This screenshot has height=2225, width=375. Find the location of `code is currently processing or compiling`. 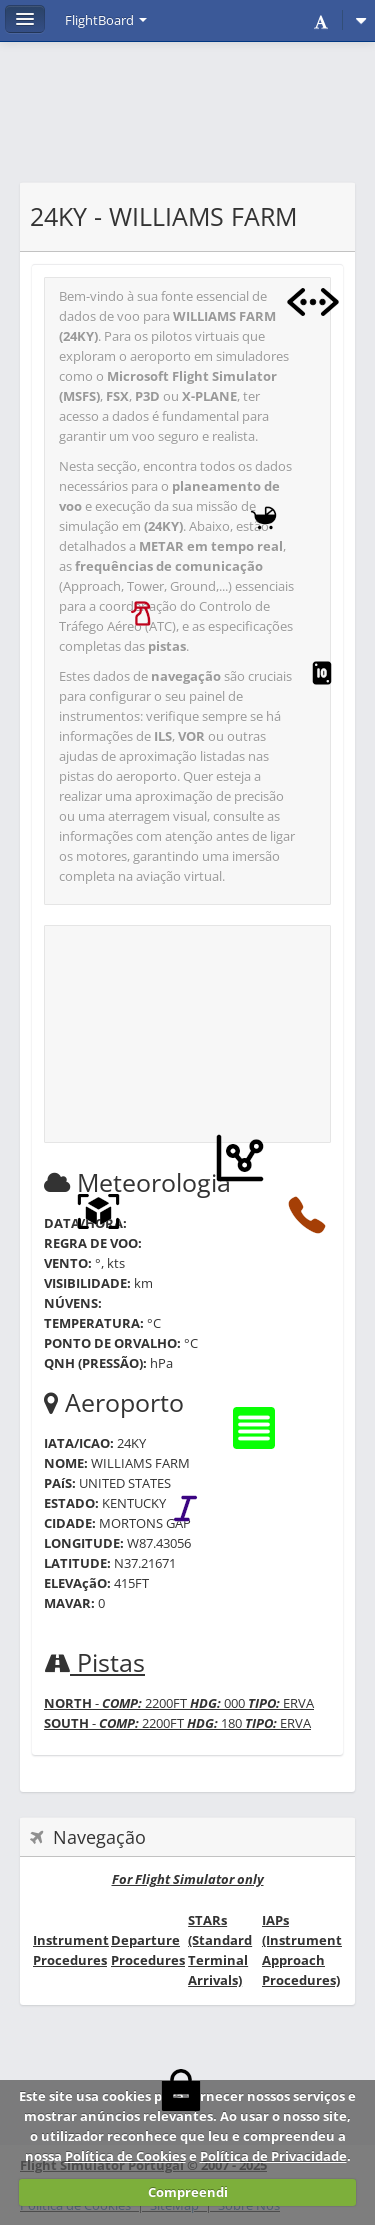

code is currently processing or compiling is located at coordinates (313, 302).